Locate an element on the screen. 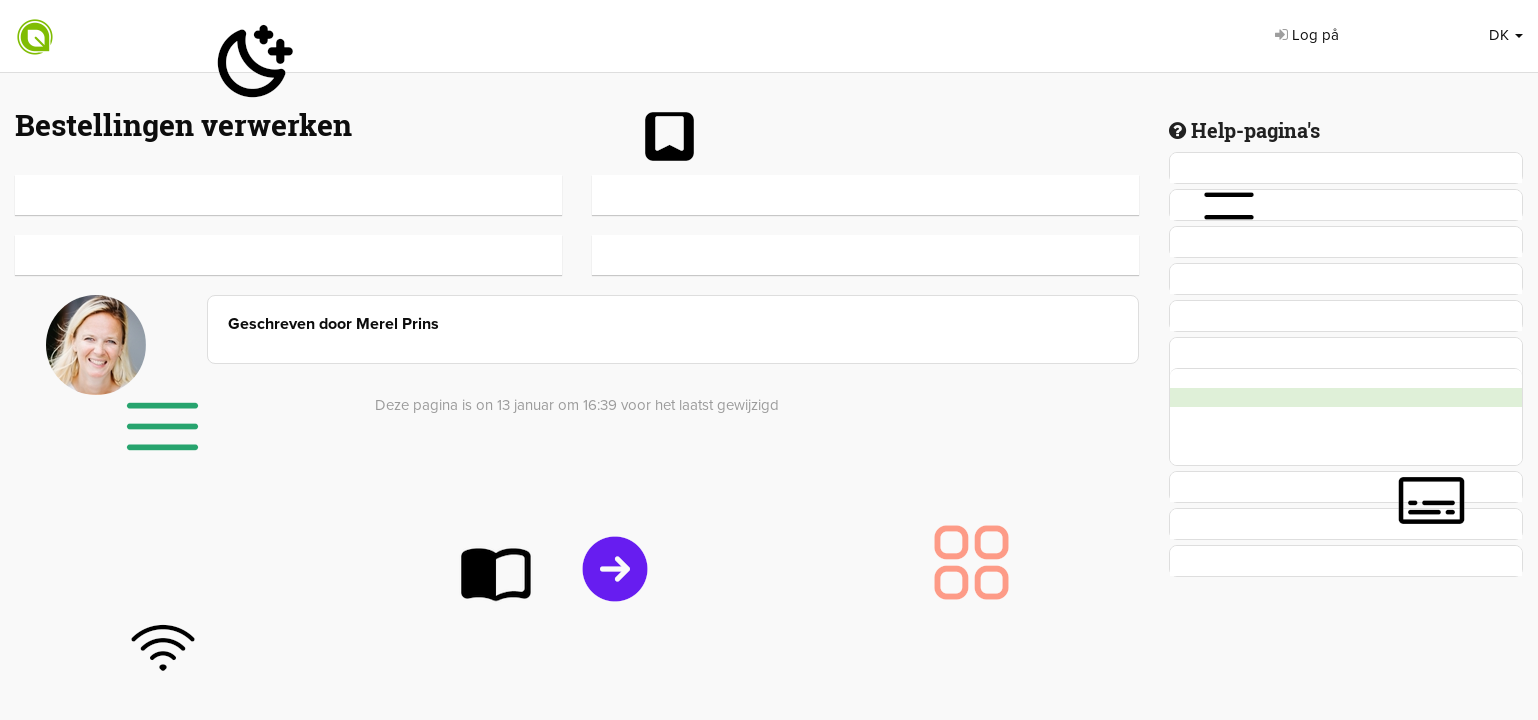 The image size is (1538, 720). indicates wireless network connection status is located at coordinates (163, 649).